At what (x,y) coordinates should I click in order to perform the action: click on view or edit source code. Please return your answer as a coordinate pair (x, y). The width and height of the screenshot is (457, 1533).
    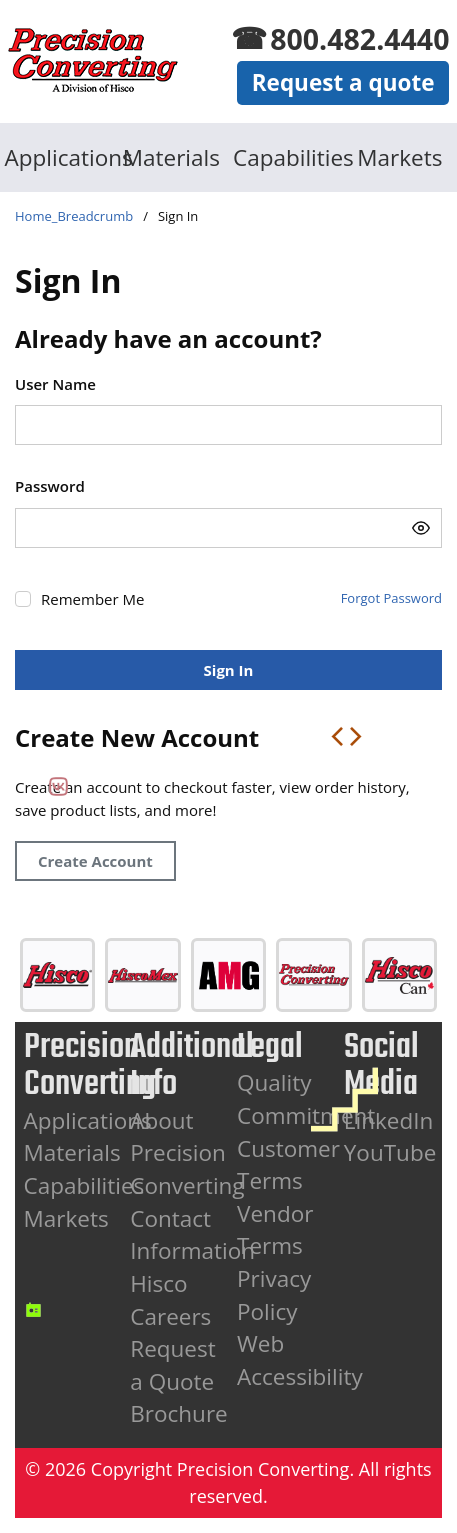
    Looking at the image, I should click on (346, 736).